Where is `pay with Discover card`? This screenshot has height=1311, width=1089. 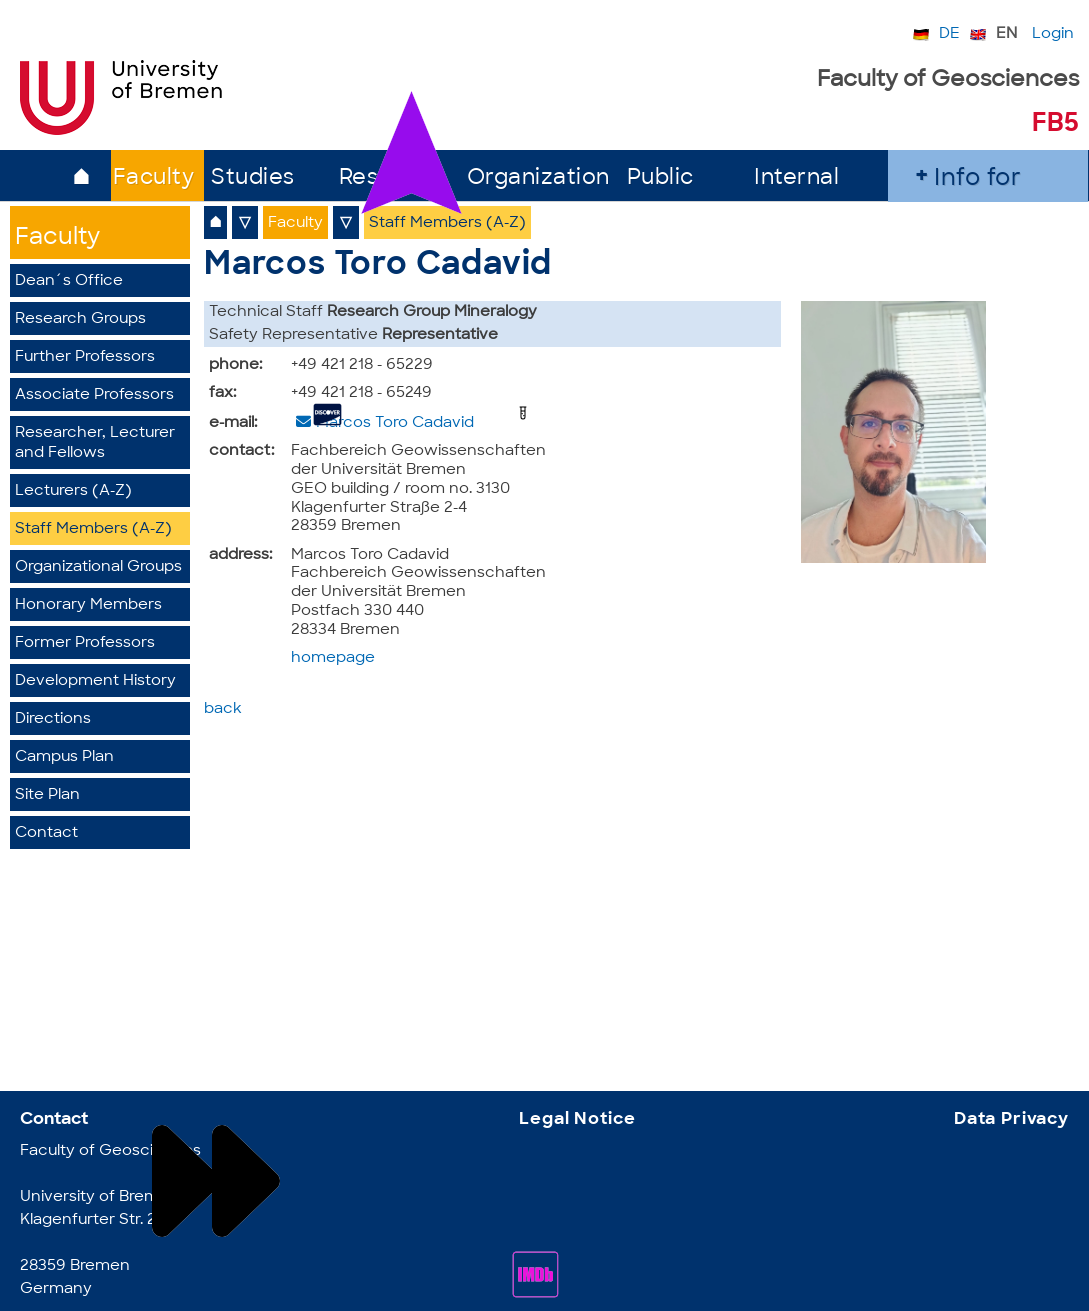 pay with Discover card is located at coordinates (327, 414).